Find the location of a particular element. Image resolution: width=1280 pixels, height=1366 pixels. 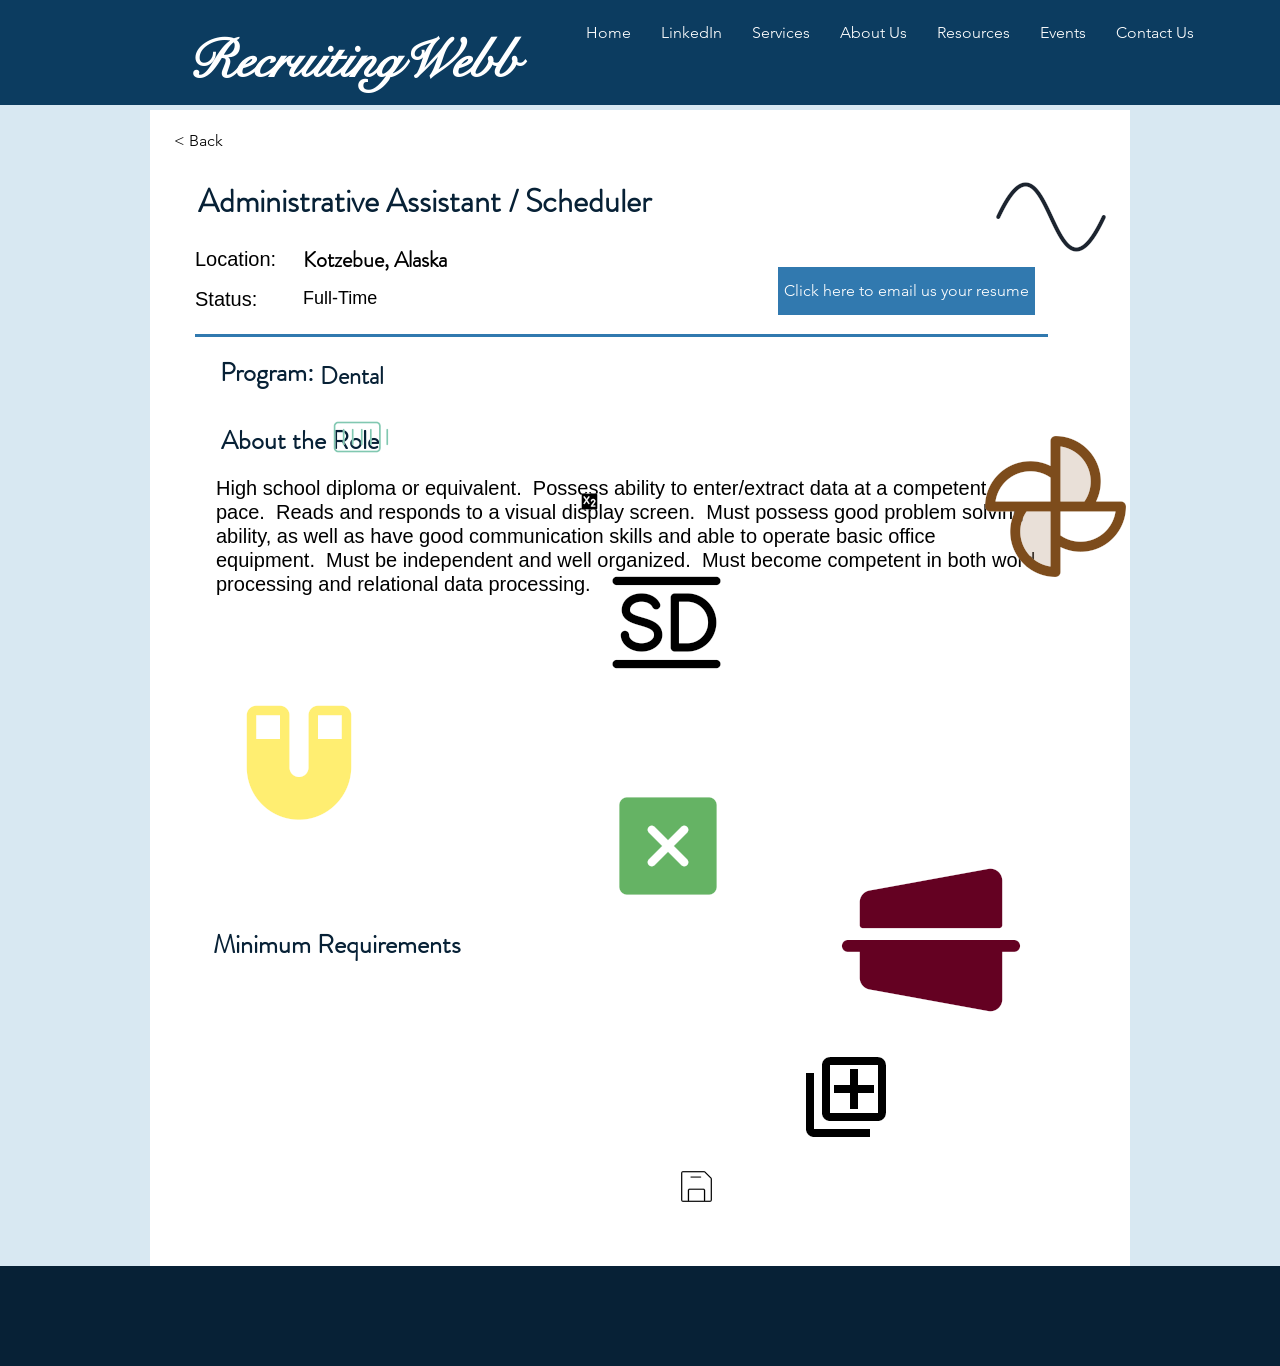

close or dismiss a modal window is located at coordinates (668, 846).